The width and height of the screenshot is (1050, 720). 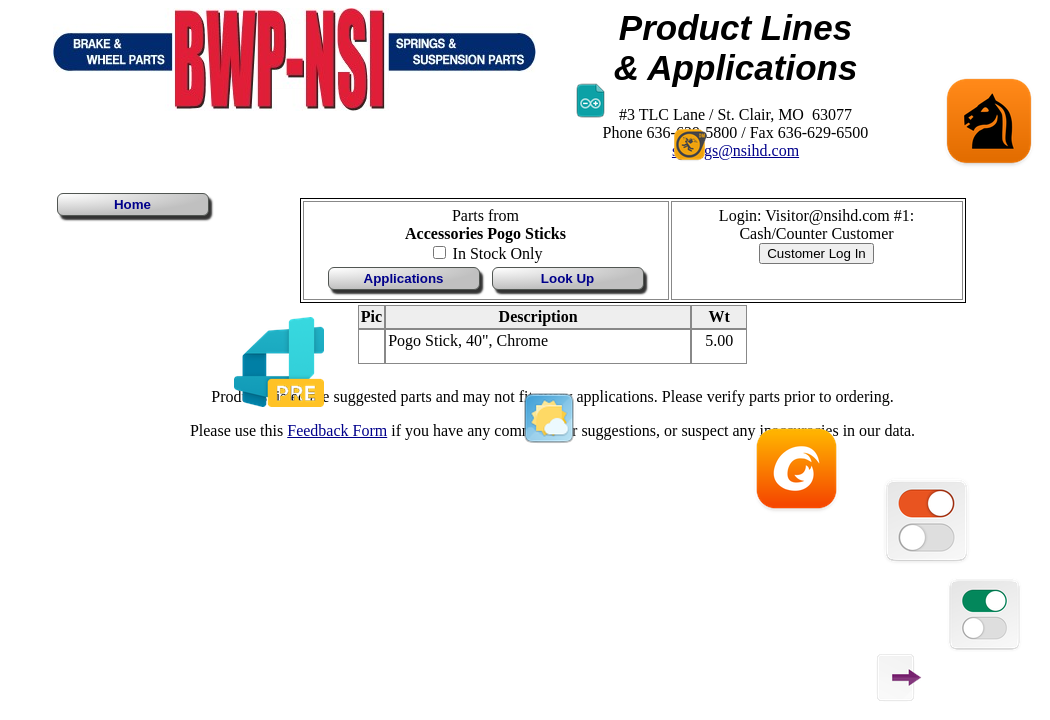 I want to click on open the Chess app, so click(x=989, y=121).